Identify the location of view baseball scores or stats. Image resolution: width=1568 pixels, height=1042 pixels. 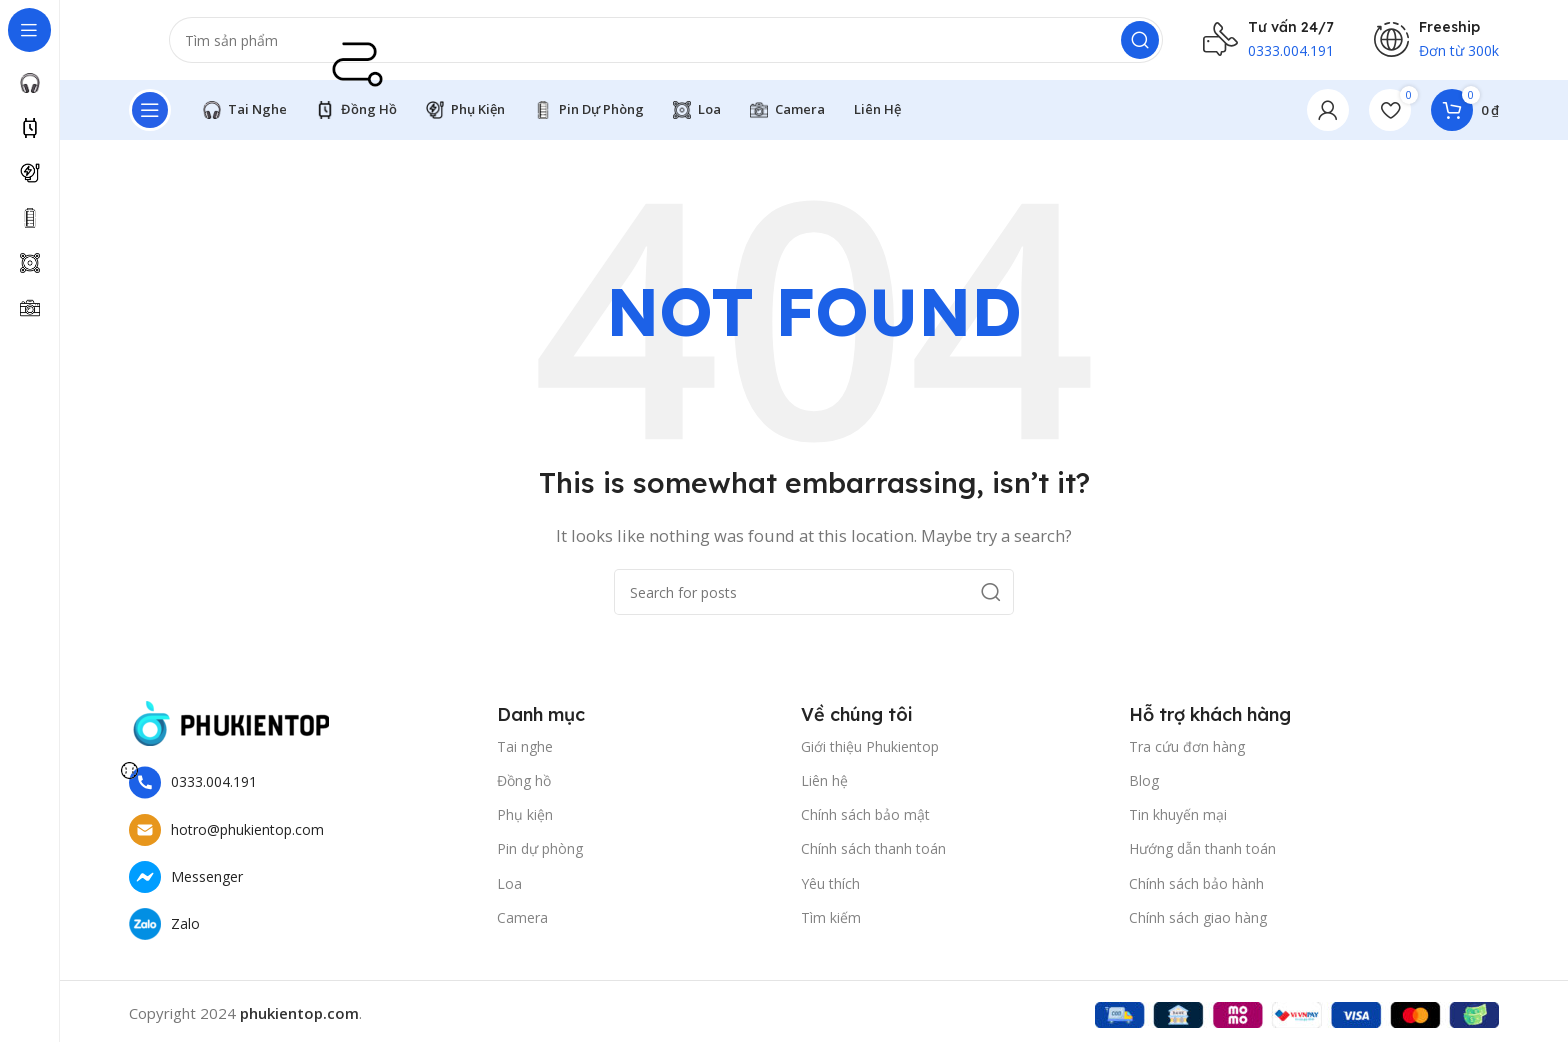
(129, 770).